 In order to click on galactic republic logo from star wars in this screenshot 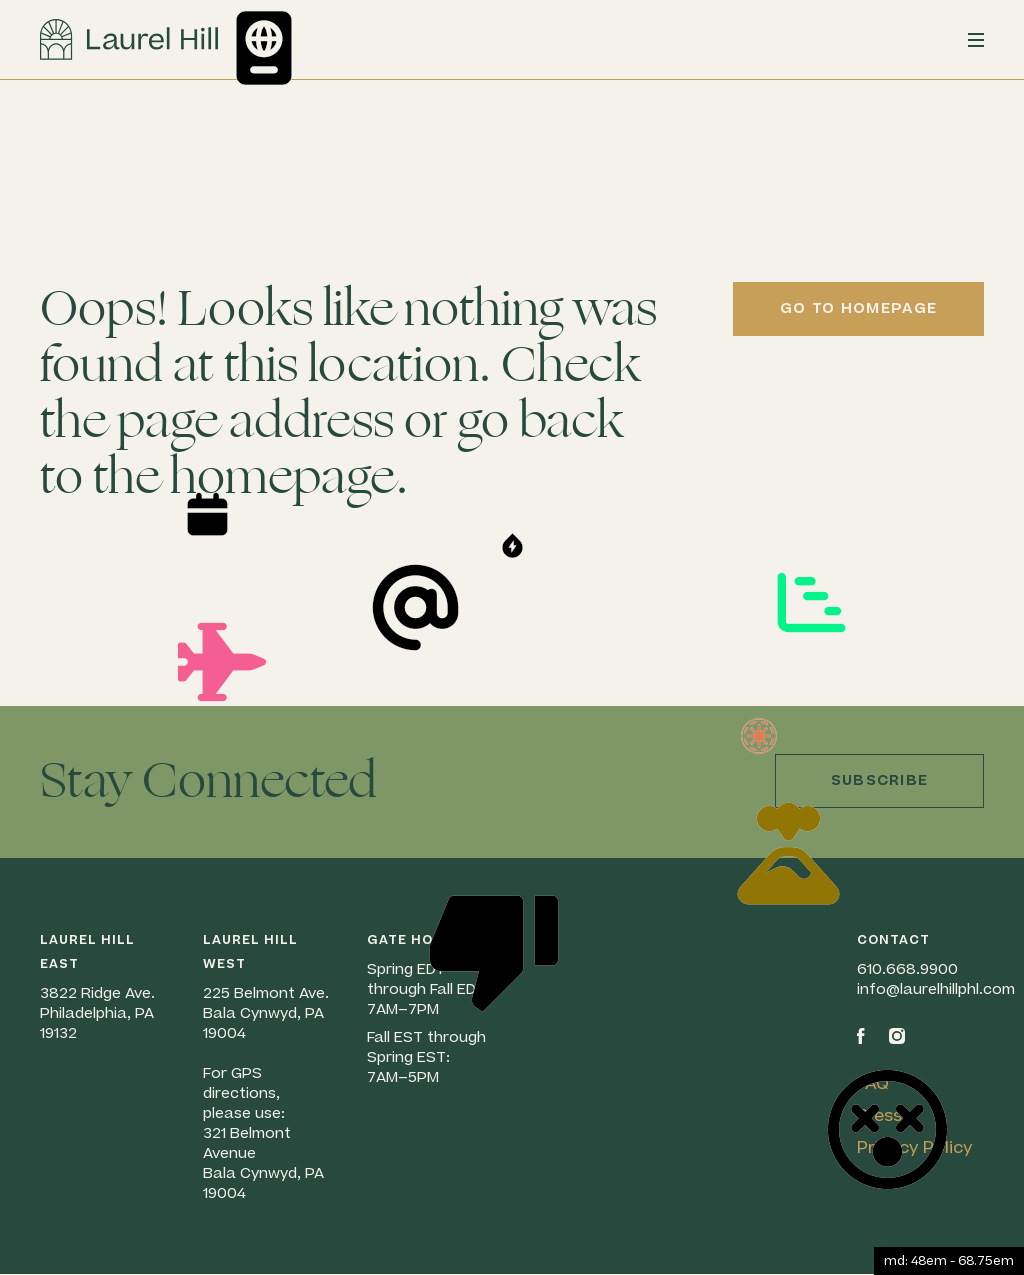, I will do `click(759, 736)`.